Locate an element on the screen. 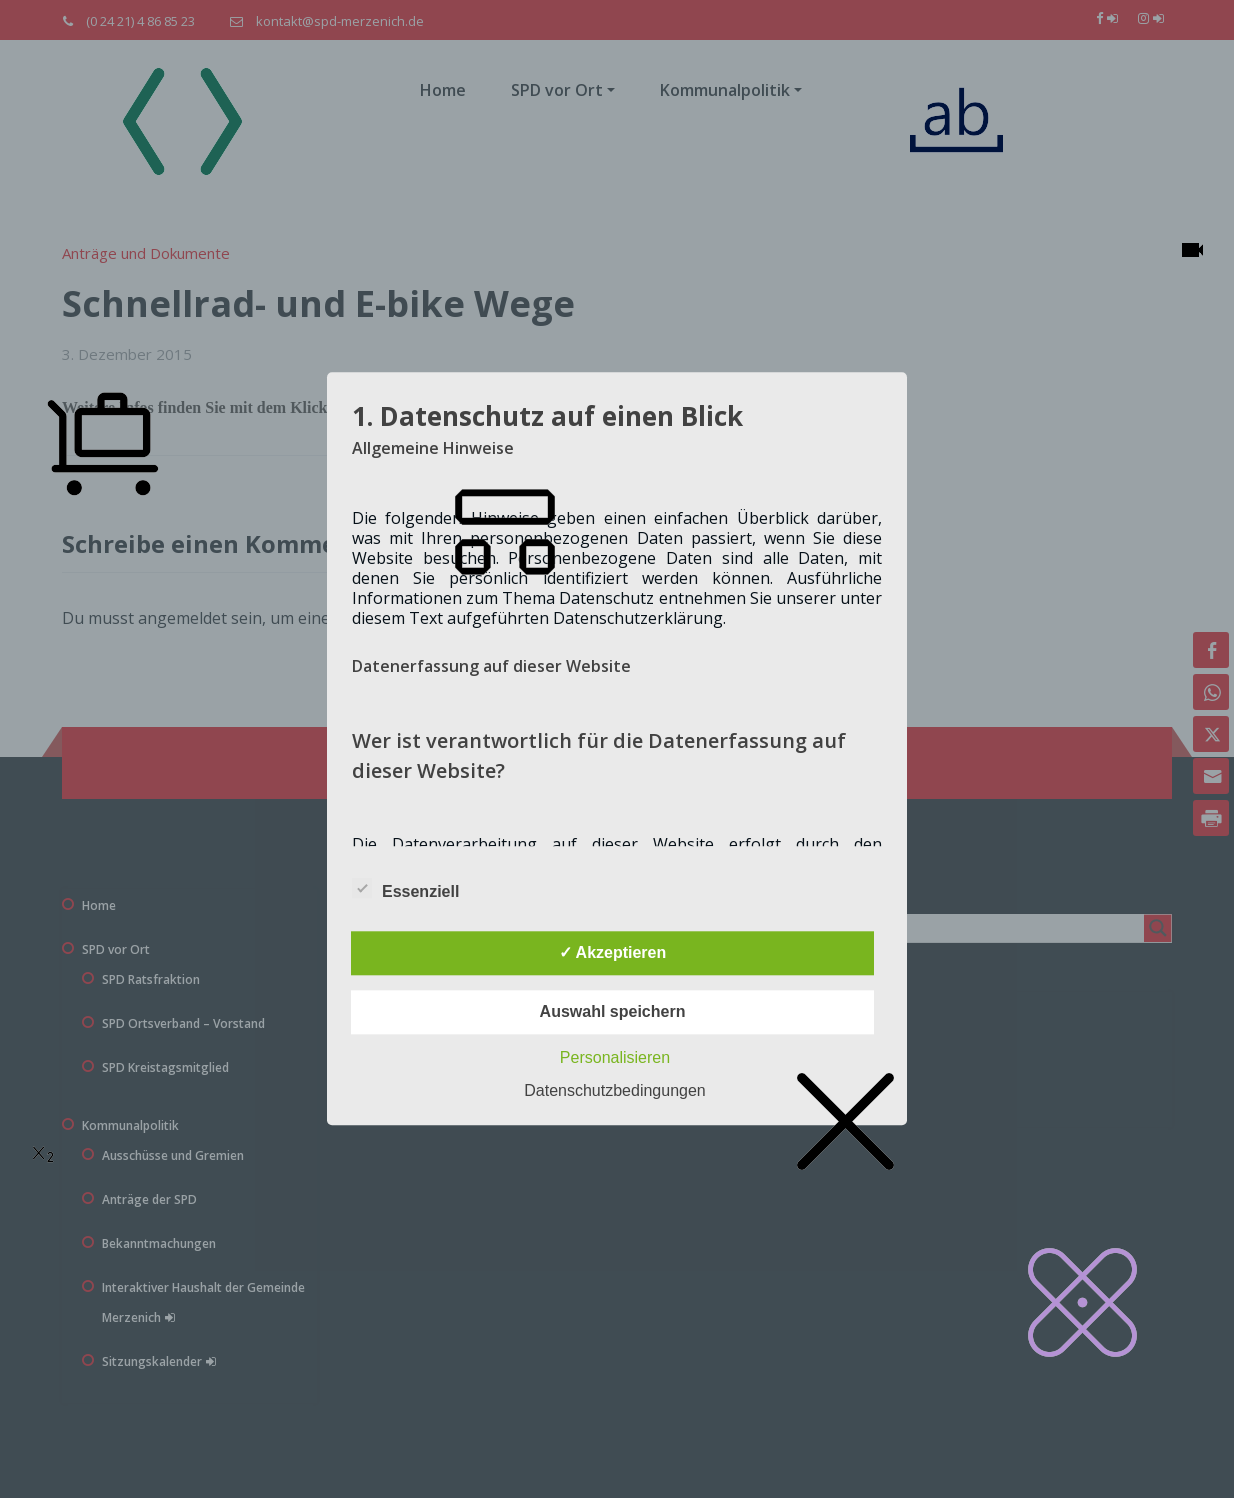 The height and width of the screenshot is (1498, 1234). close a window or dialog is located at coordinates (845, 1121).